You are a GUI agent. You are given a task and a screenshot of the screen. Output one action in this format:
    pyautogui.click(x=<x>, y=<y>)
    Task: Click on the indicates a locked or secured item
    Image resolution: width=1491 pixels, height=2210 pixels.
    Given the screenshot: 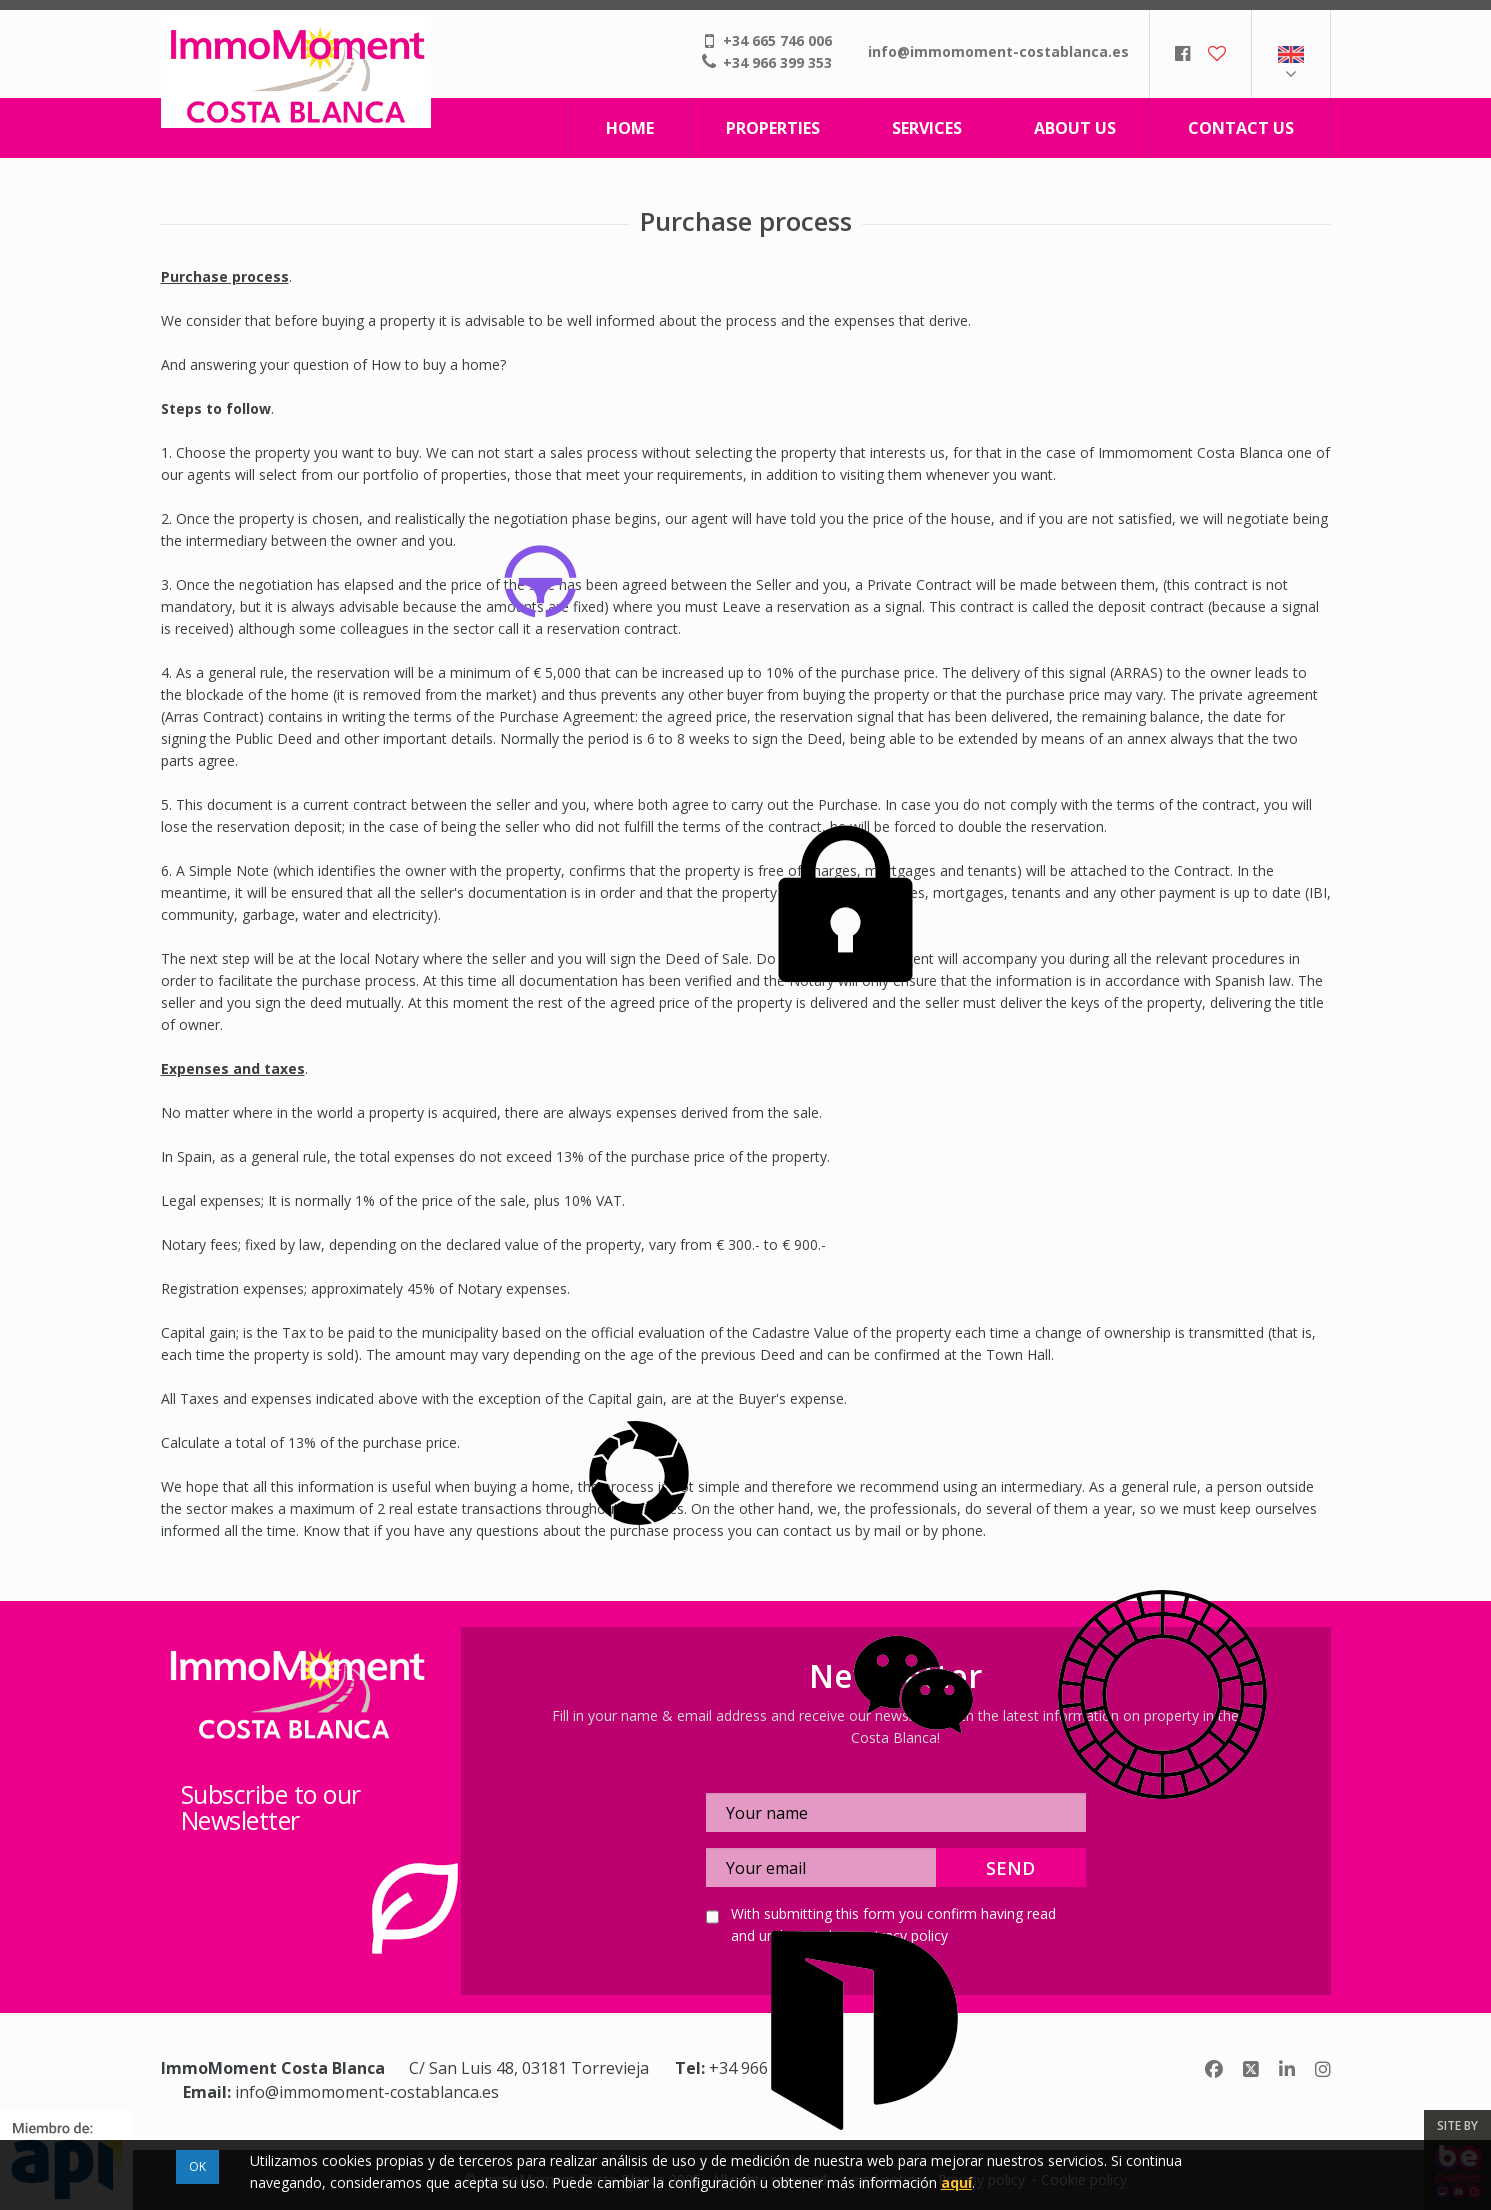 What is the action you would take?
    pyautogui.click(x=845, y=907)
    